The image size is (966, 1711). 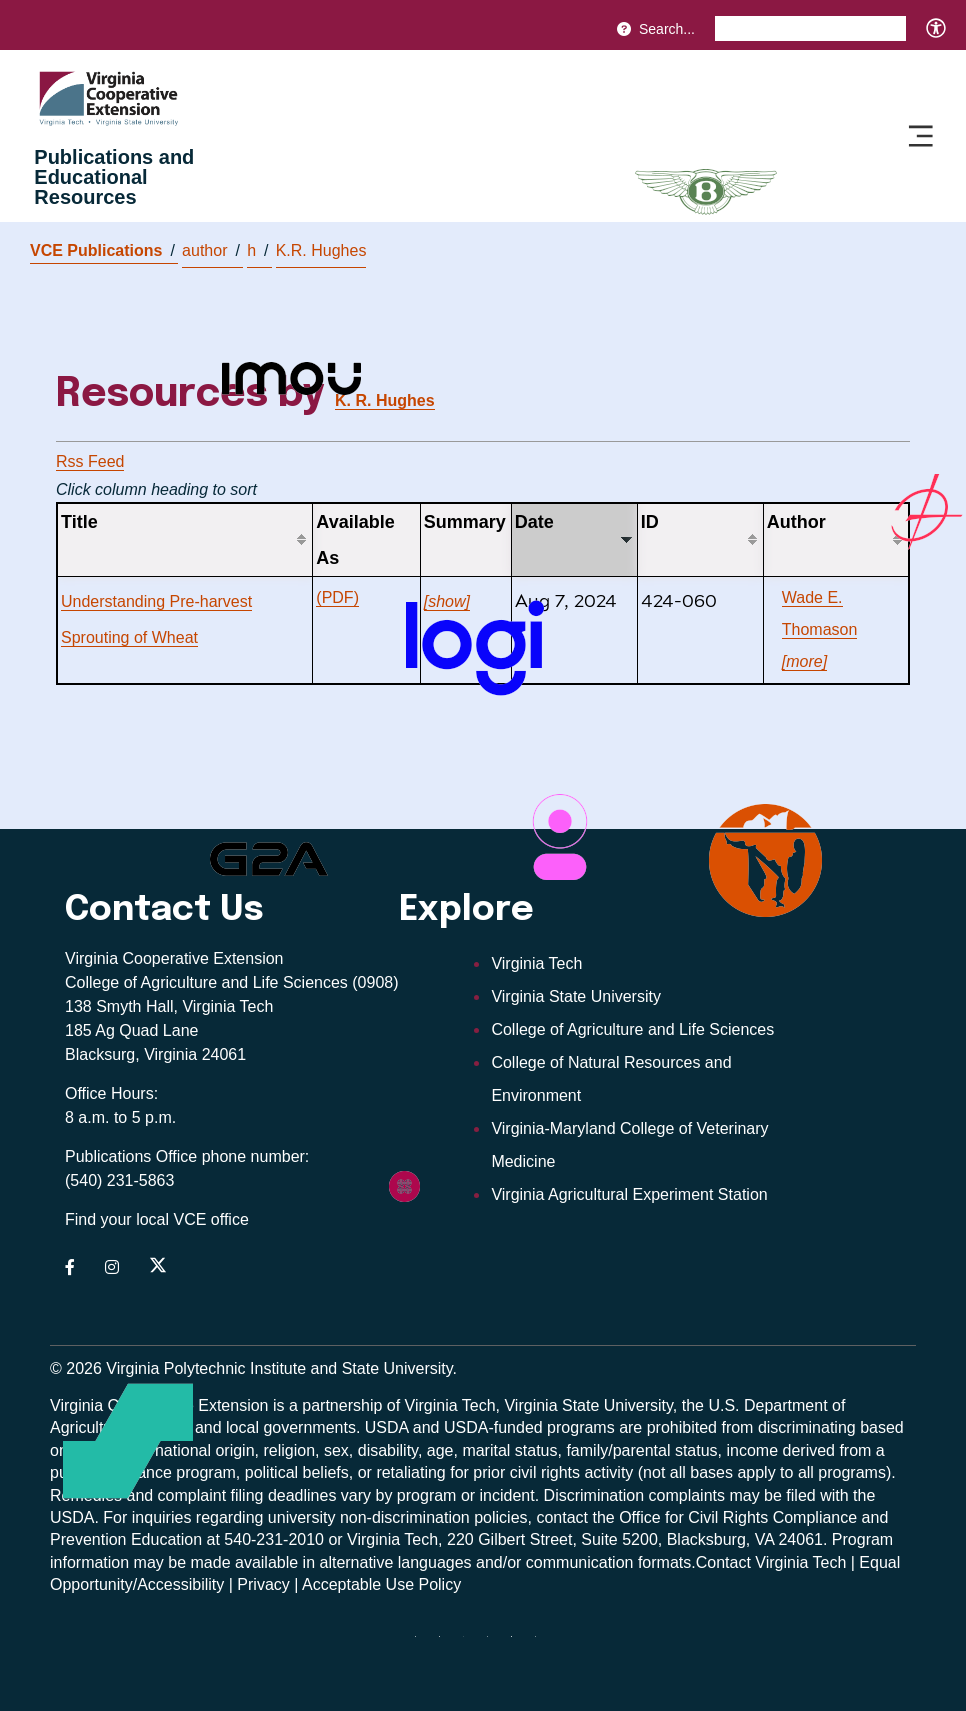 What do you see at coordinates (291, 378) in the screenshot?
I see `open the imou smart home camera app` at bounding box center [291, 378].